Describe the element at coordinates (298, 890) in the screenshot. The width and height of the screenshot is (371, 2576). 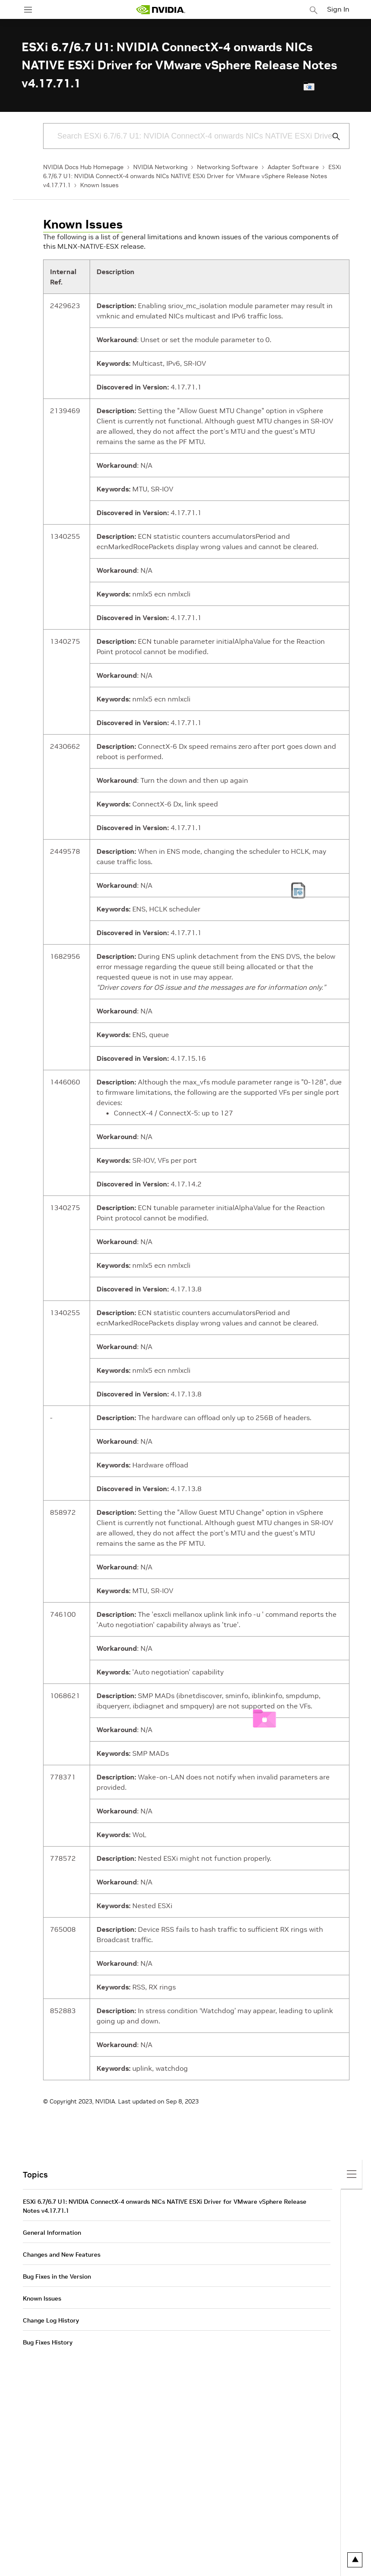
I see `a libreoffice web document file` at that location.